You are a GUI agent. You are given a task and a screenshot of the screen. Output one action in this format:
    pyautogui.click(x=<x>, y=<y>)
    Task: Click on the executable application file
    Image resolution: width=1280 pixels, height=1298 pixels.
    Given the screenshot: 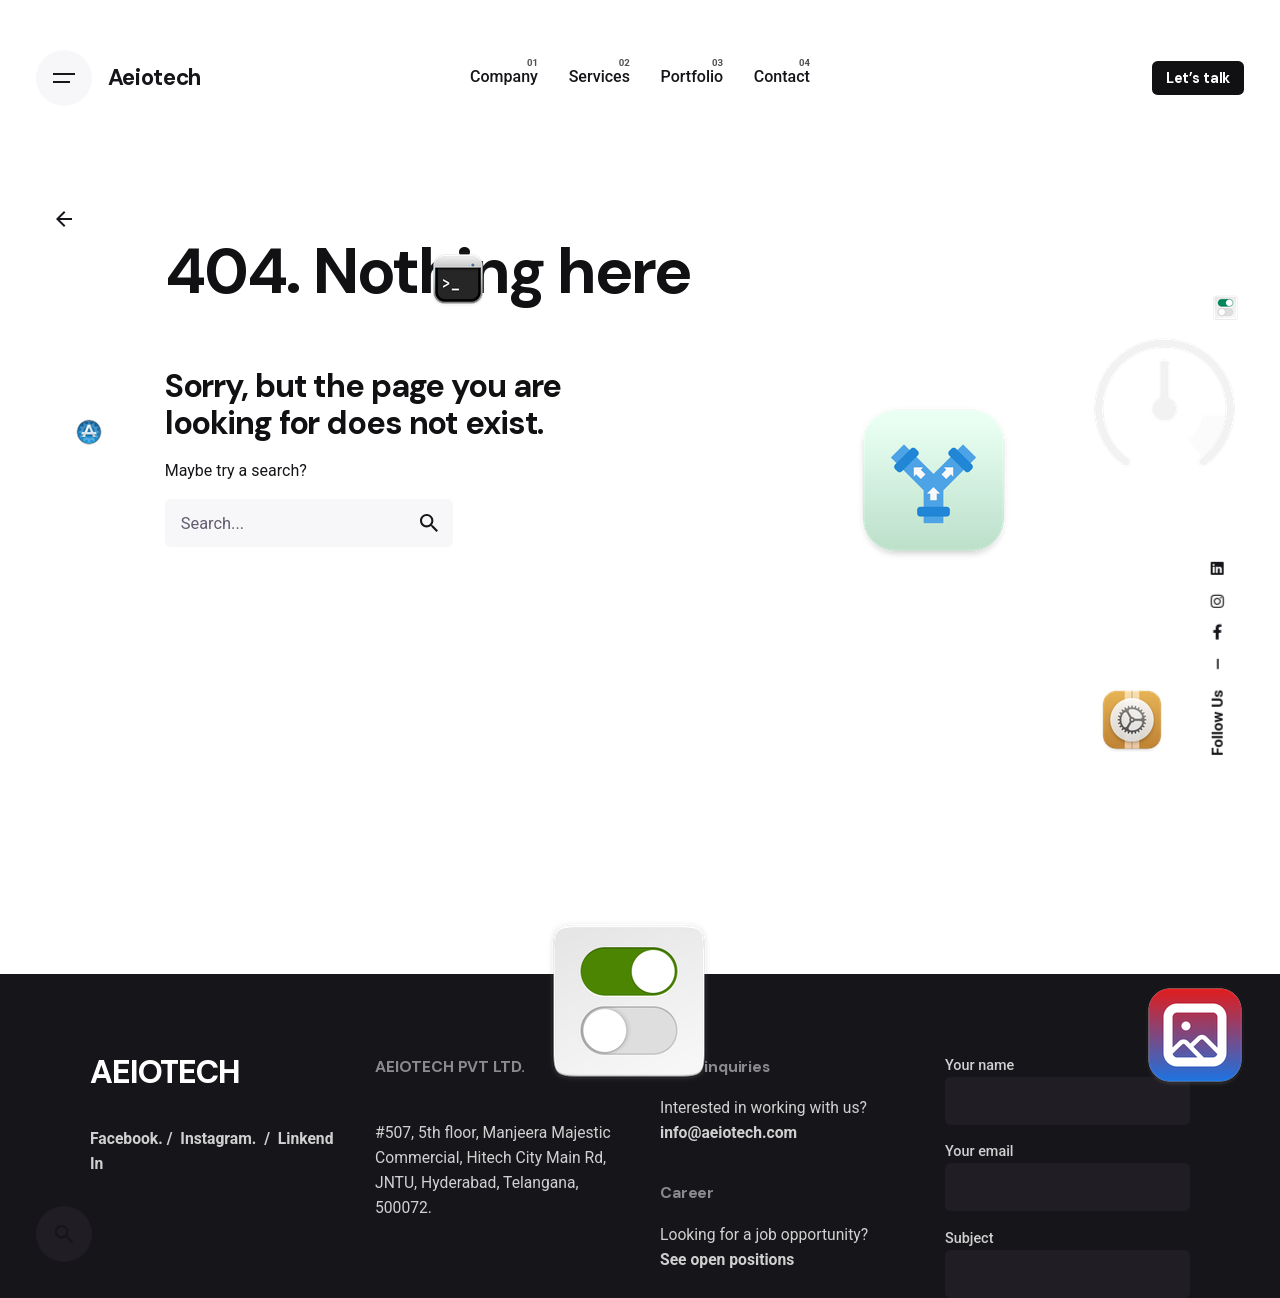 What is the action you would take?
    pyautogui.click(x=1132, y=719)
    